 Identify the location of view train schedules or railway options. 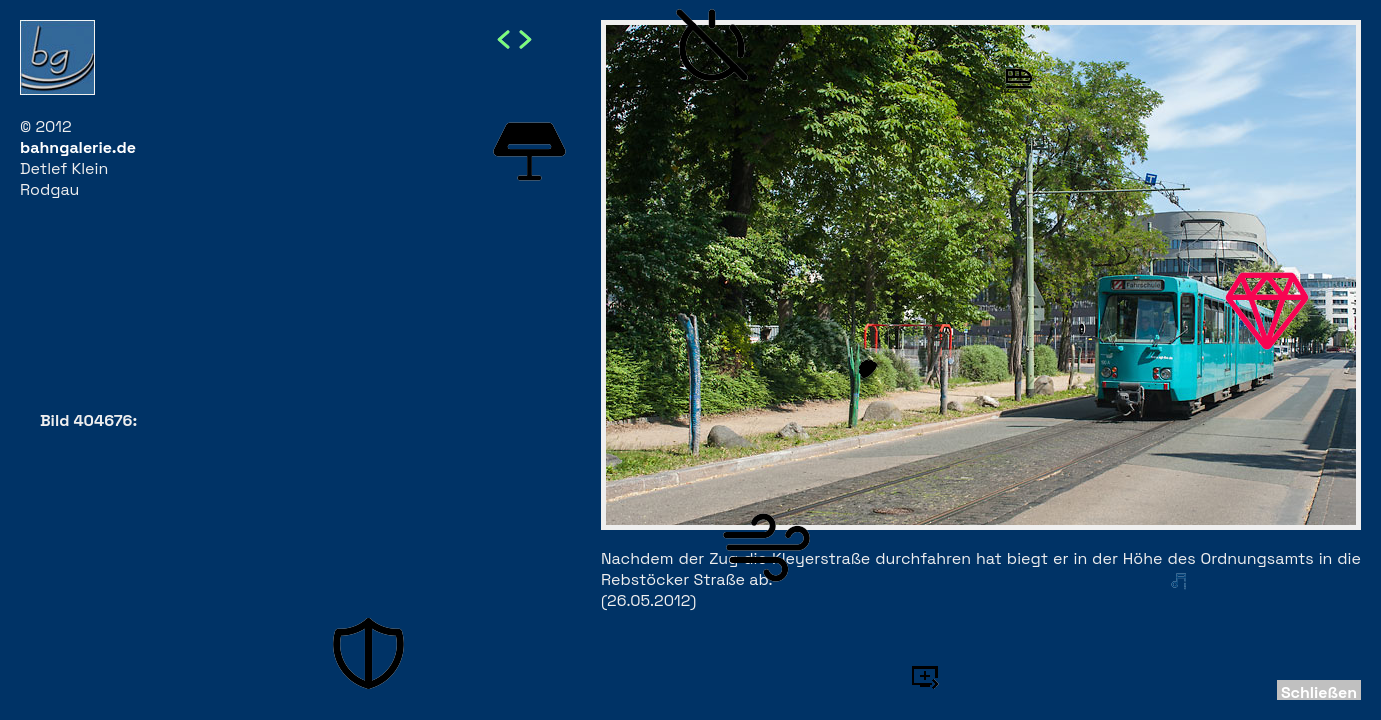
(1019, 78).